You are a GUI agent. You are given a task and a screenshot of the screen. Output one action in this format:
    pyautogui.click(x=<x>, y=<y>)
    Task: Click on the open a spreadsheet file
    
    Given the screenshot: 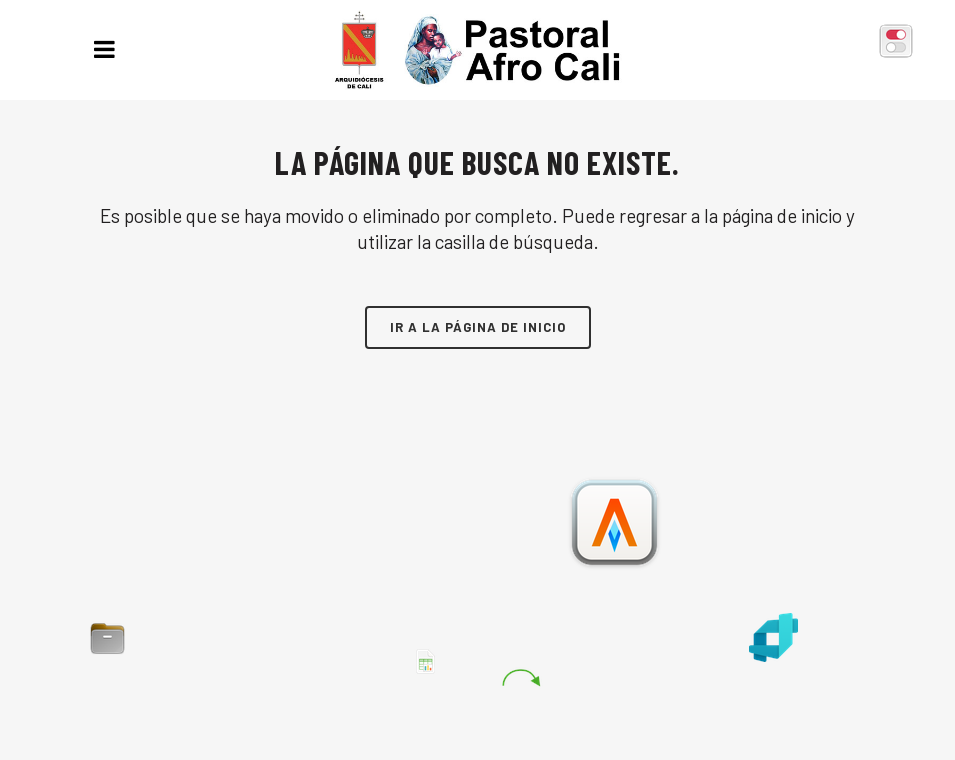 What is the action you would take?
    pyautogui.click(x=425, y=661)
    